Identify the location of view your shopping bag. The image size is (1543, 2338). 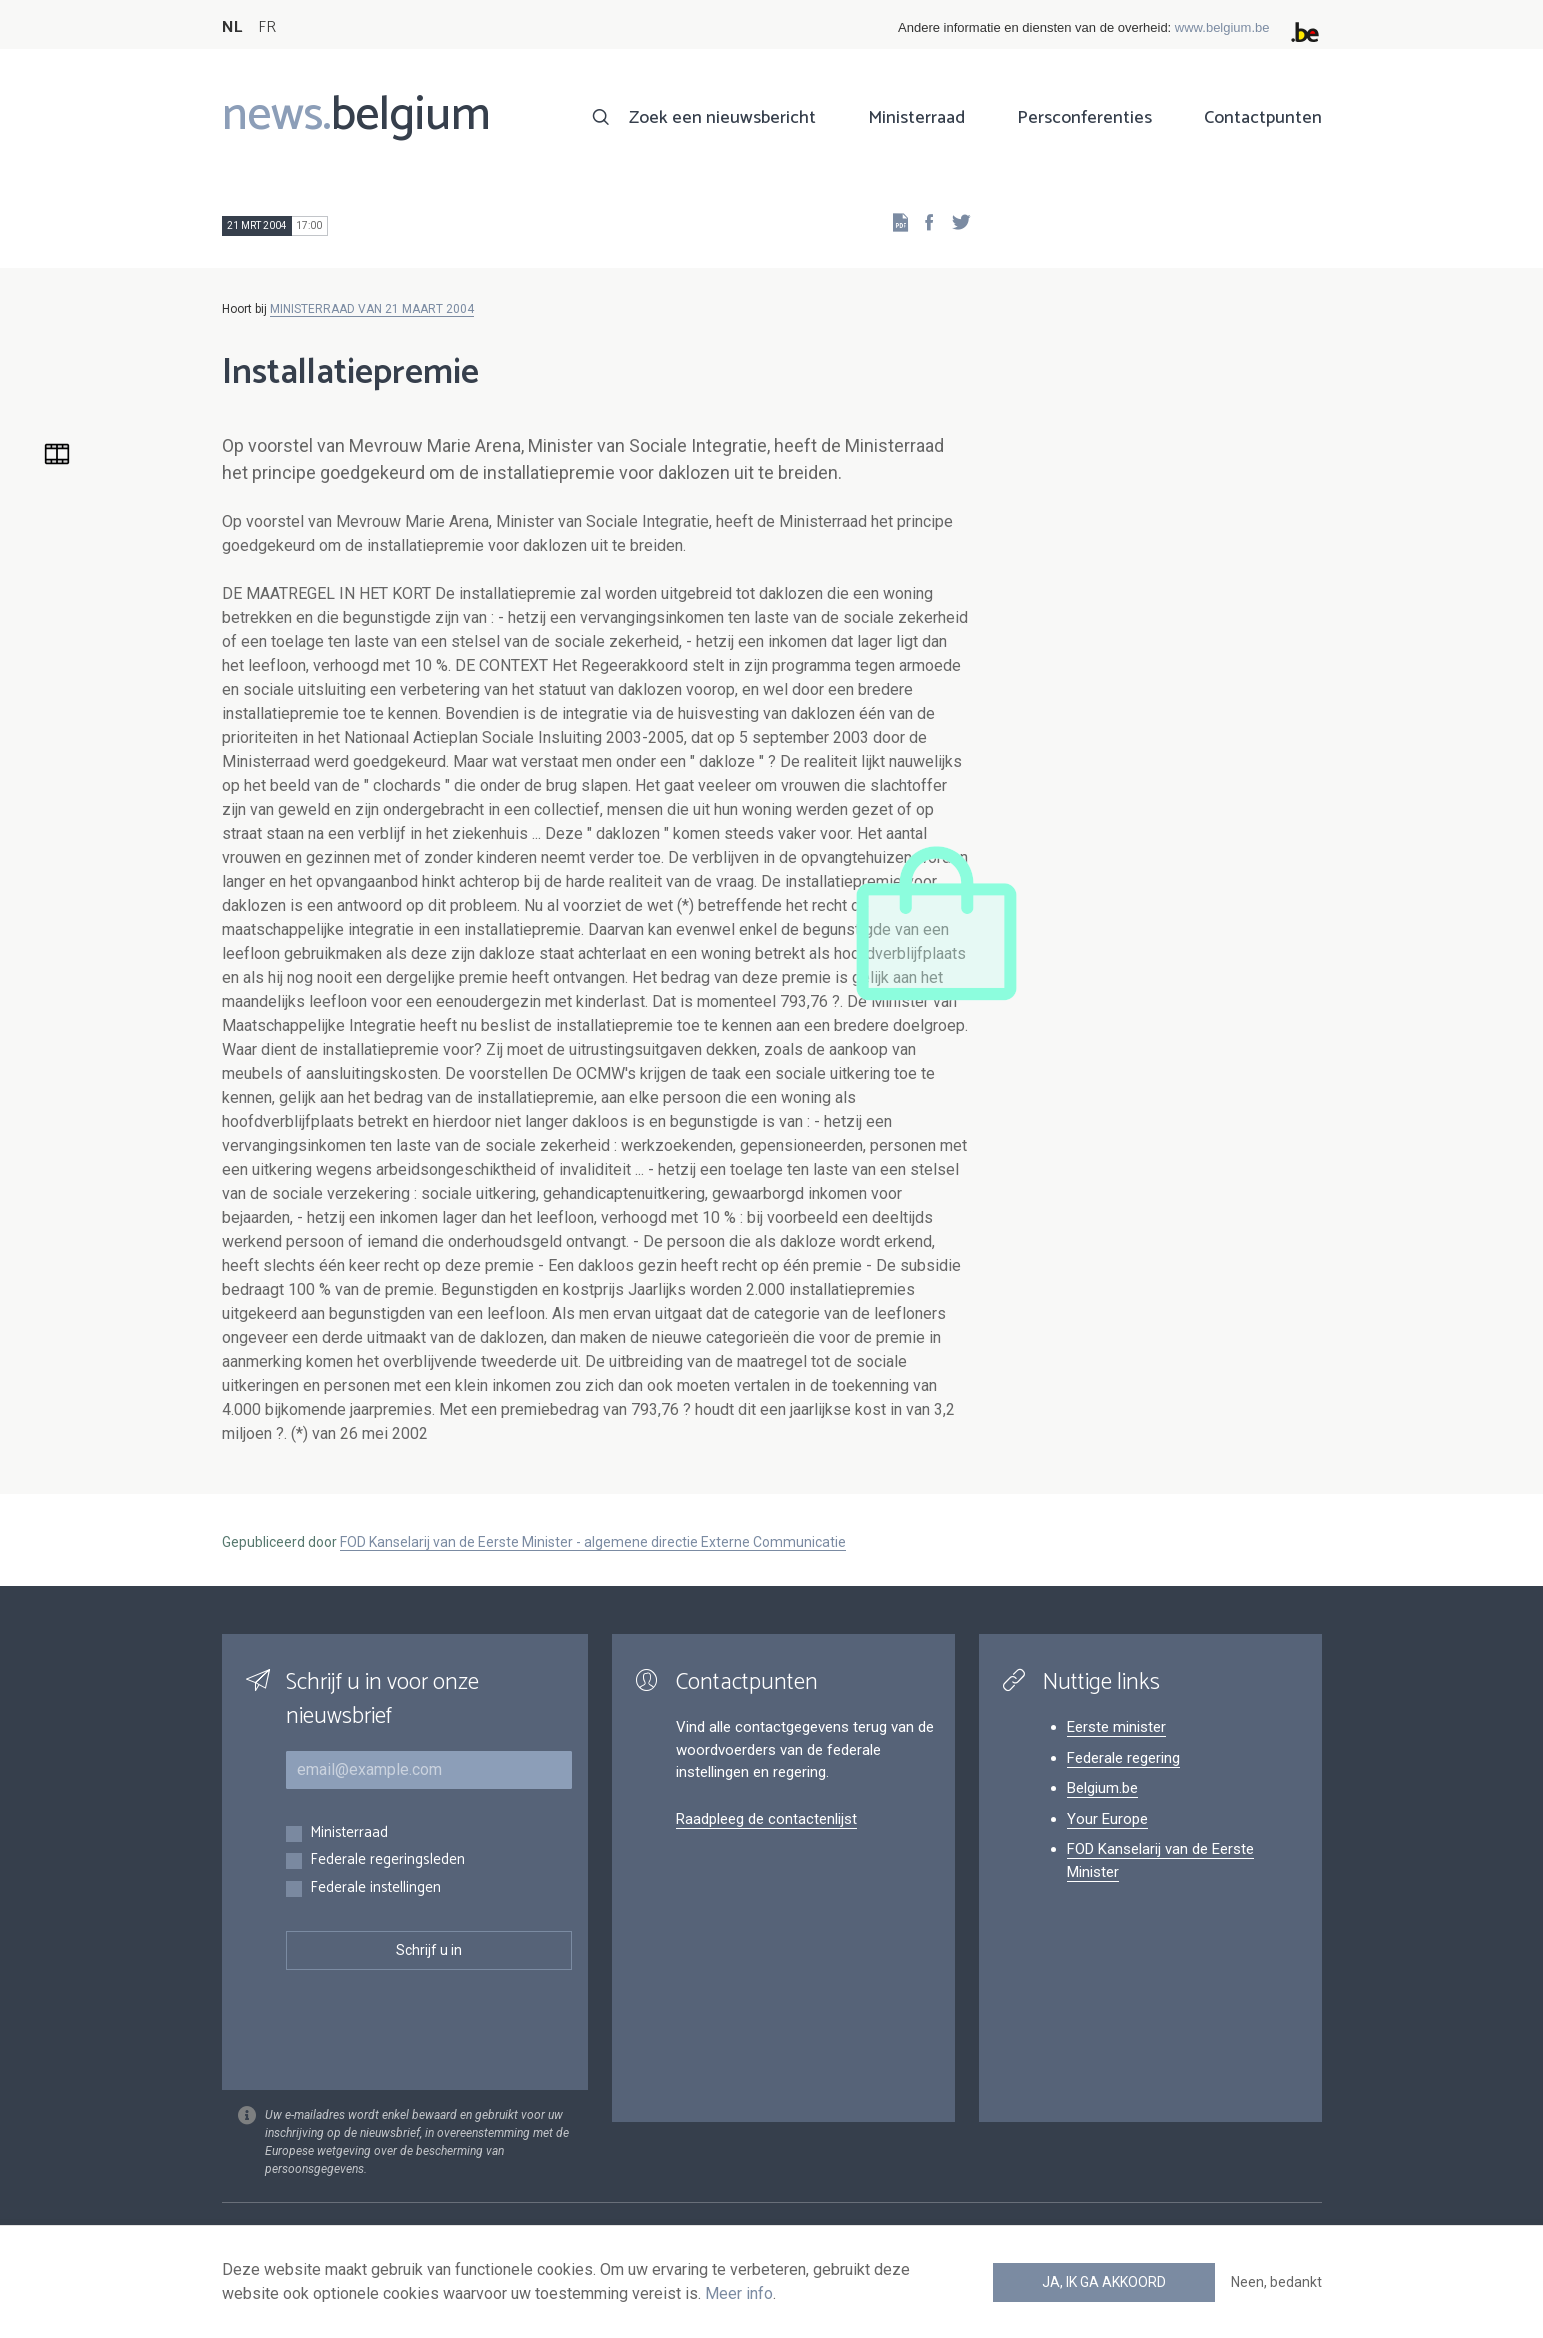
(936, 932).